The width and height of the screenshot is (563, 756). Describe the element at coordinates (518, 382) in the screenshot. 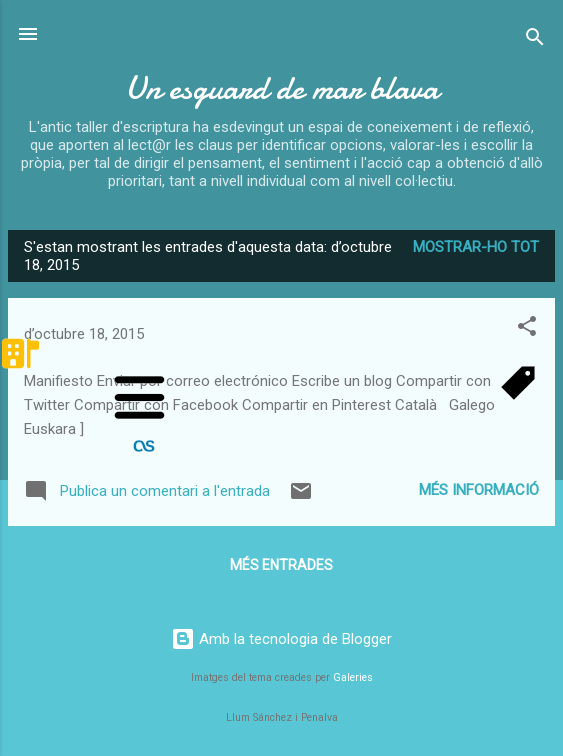

I see `view or apply tags to an item` at that location.